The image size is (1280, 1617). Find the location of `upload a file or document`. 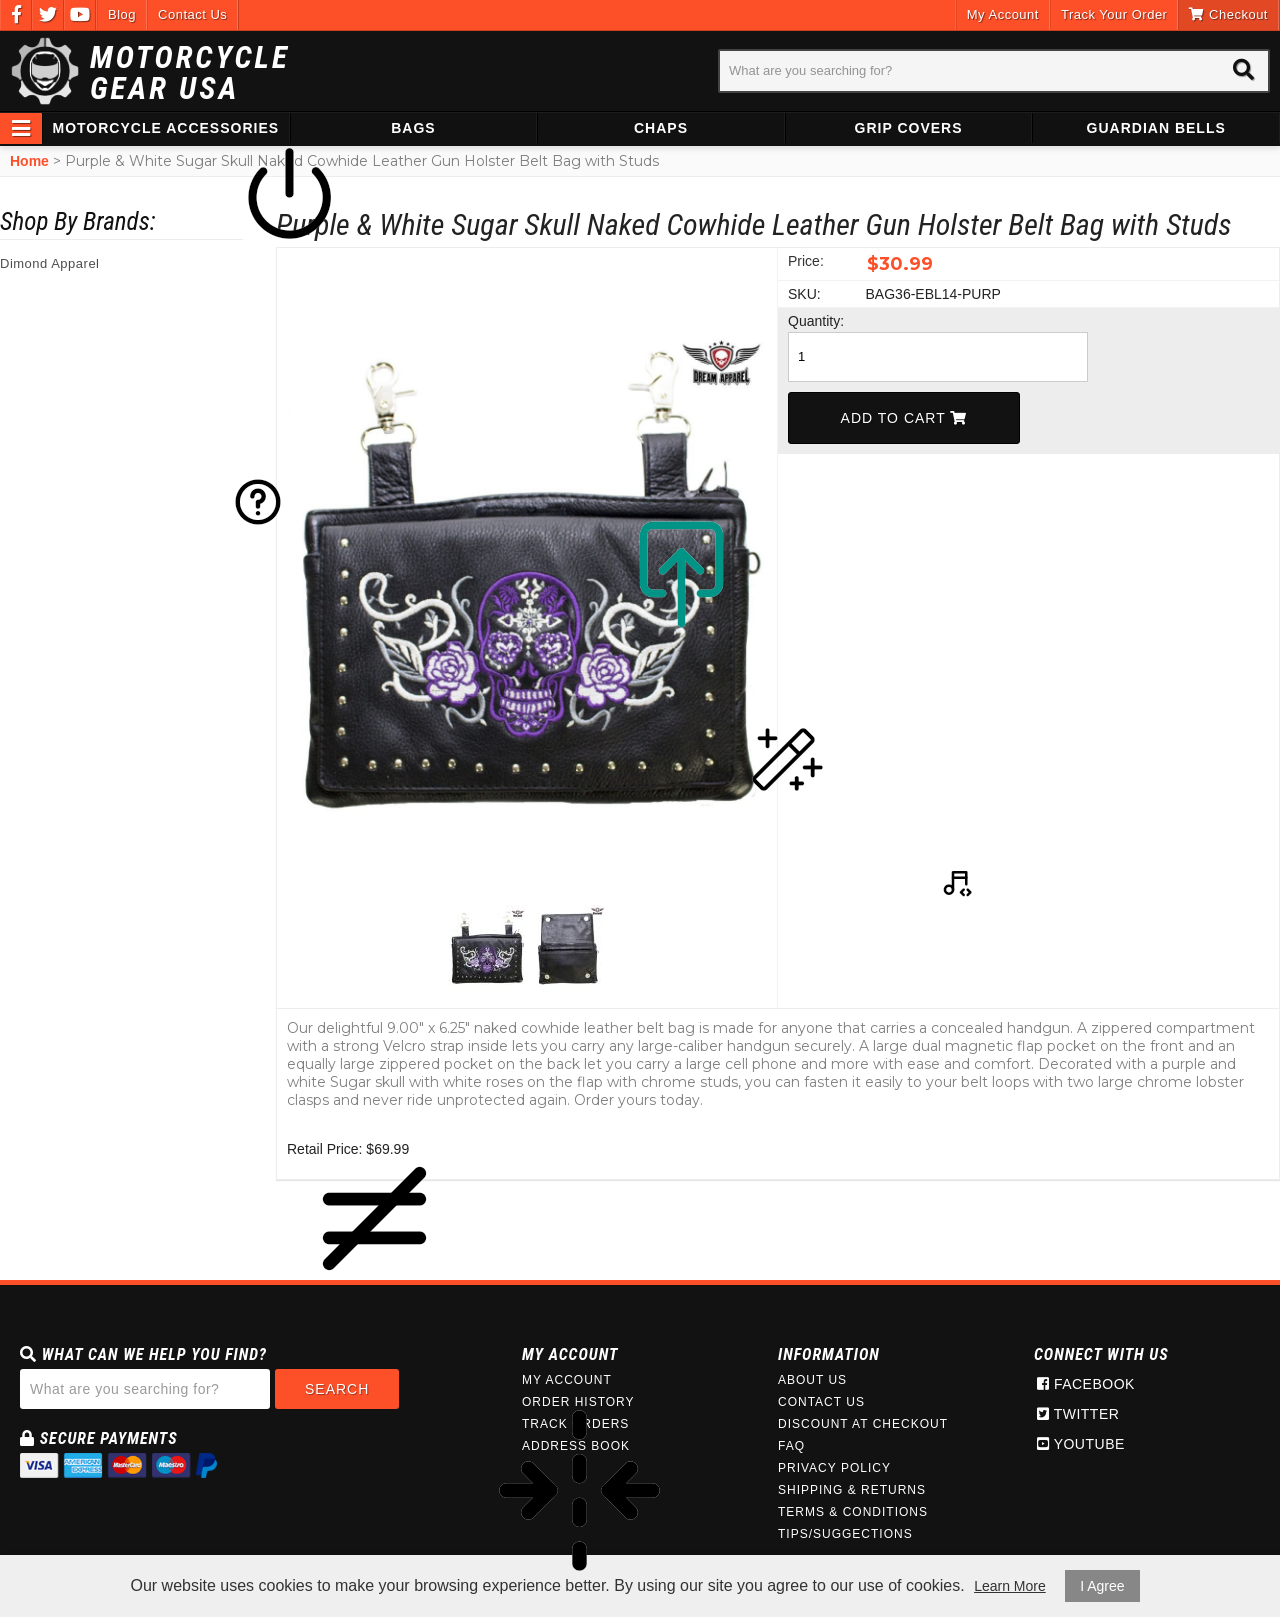

upload a file or document is located at coordinates (681, 574).